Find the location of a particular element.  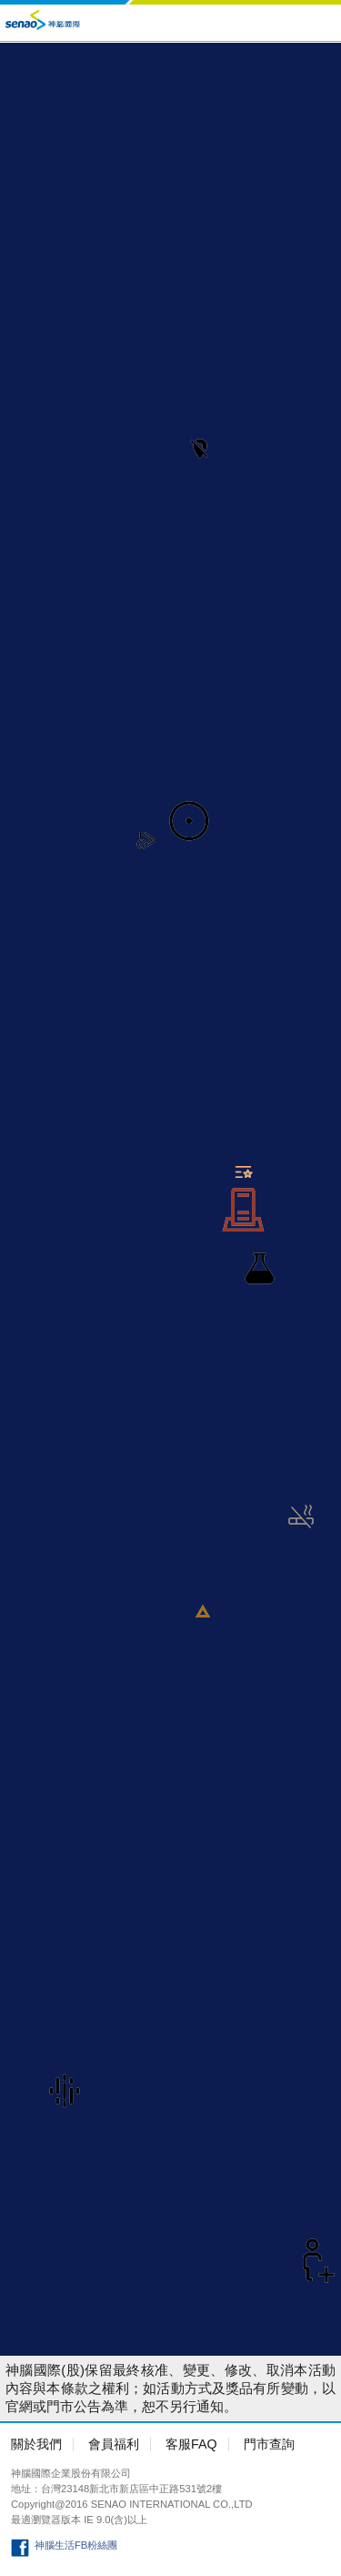

unverified function breakpoint in debug mode is located at coordinates (203, 1612).